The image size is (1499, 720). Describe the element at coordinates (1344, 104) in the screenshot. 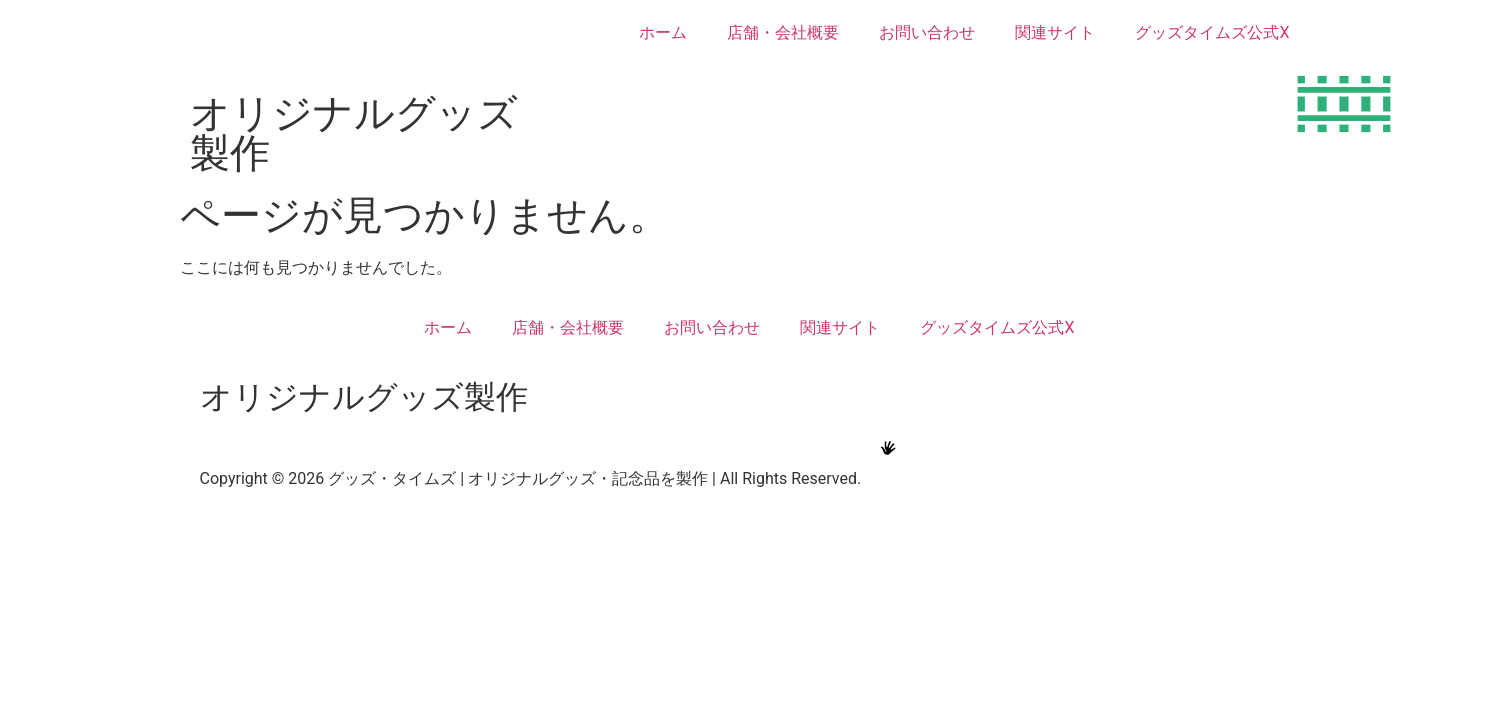

I see `access train or railway station information` at that location.